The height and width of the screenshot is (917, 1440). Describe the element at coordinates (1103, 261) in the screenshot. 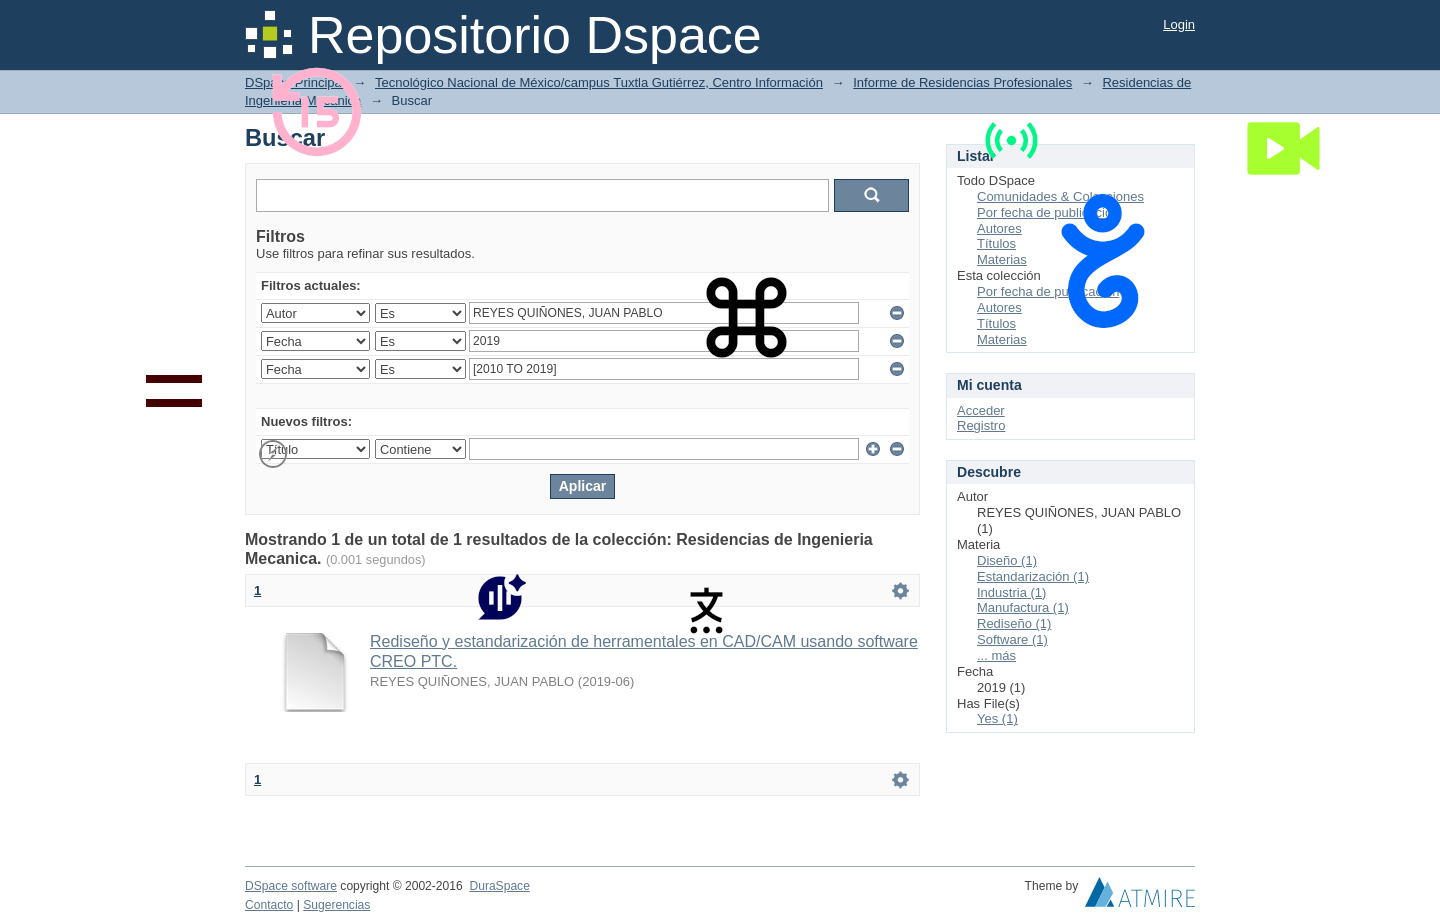

I see `link to Gandi domain registrar services` at that location.